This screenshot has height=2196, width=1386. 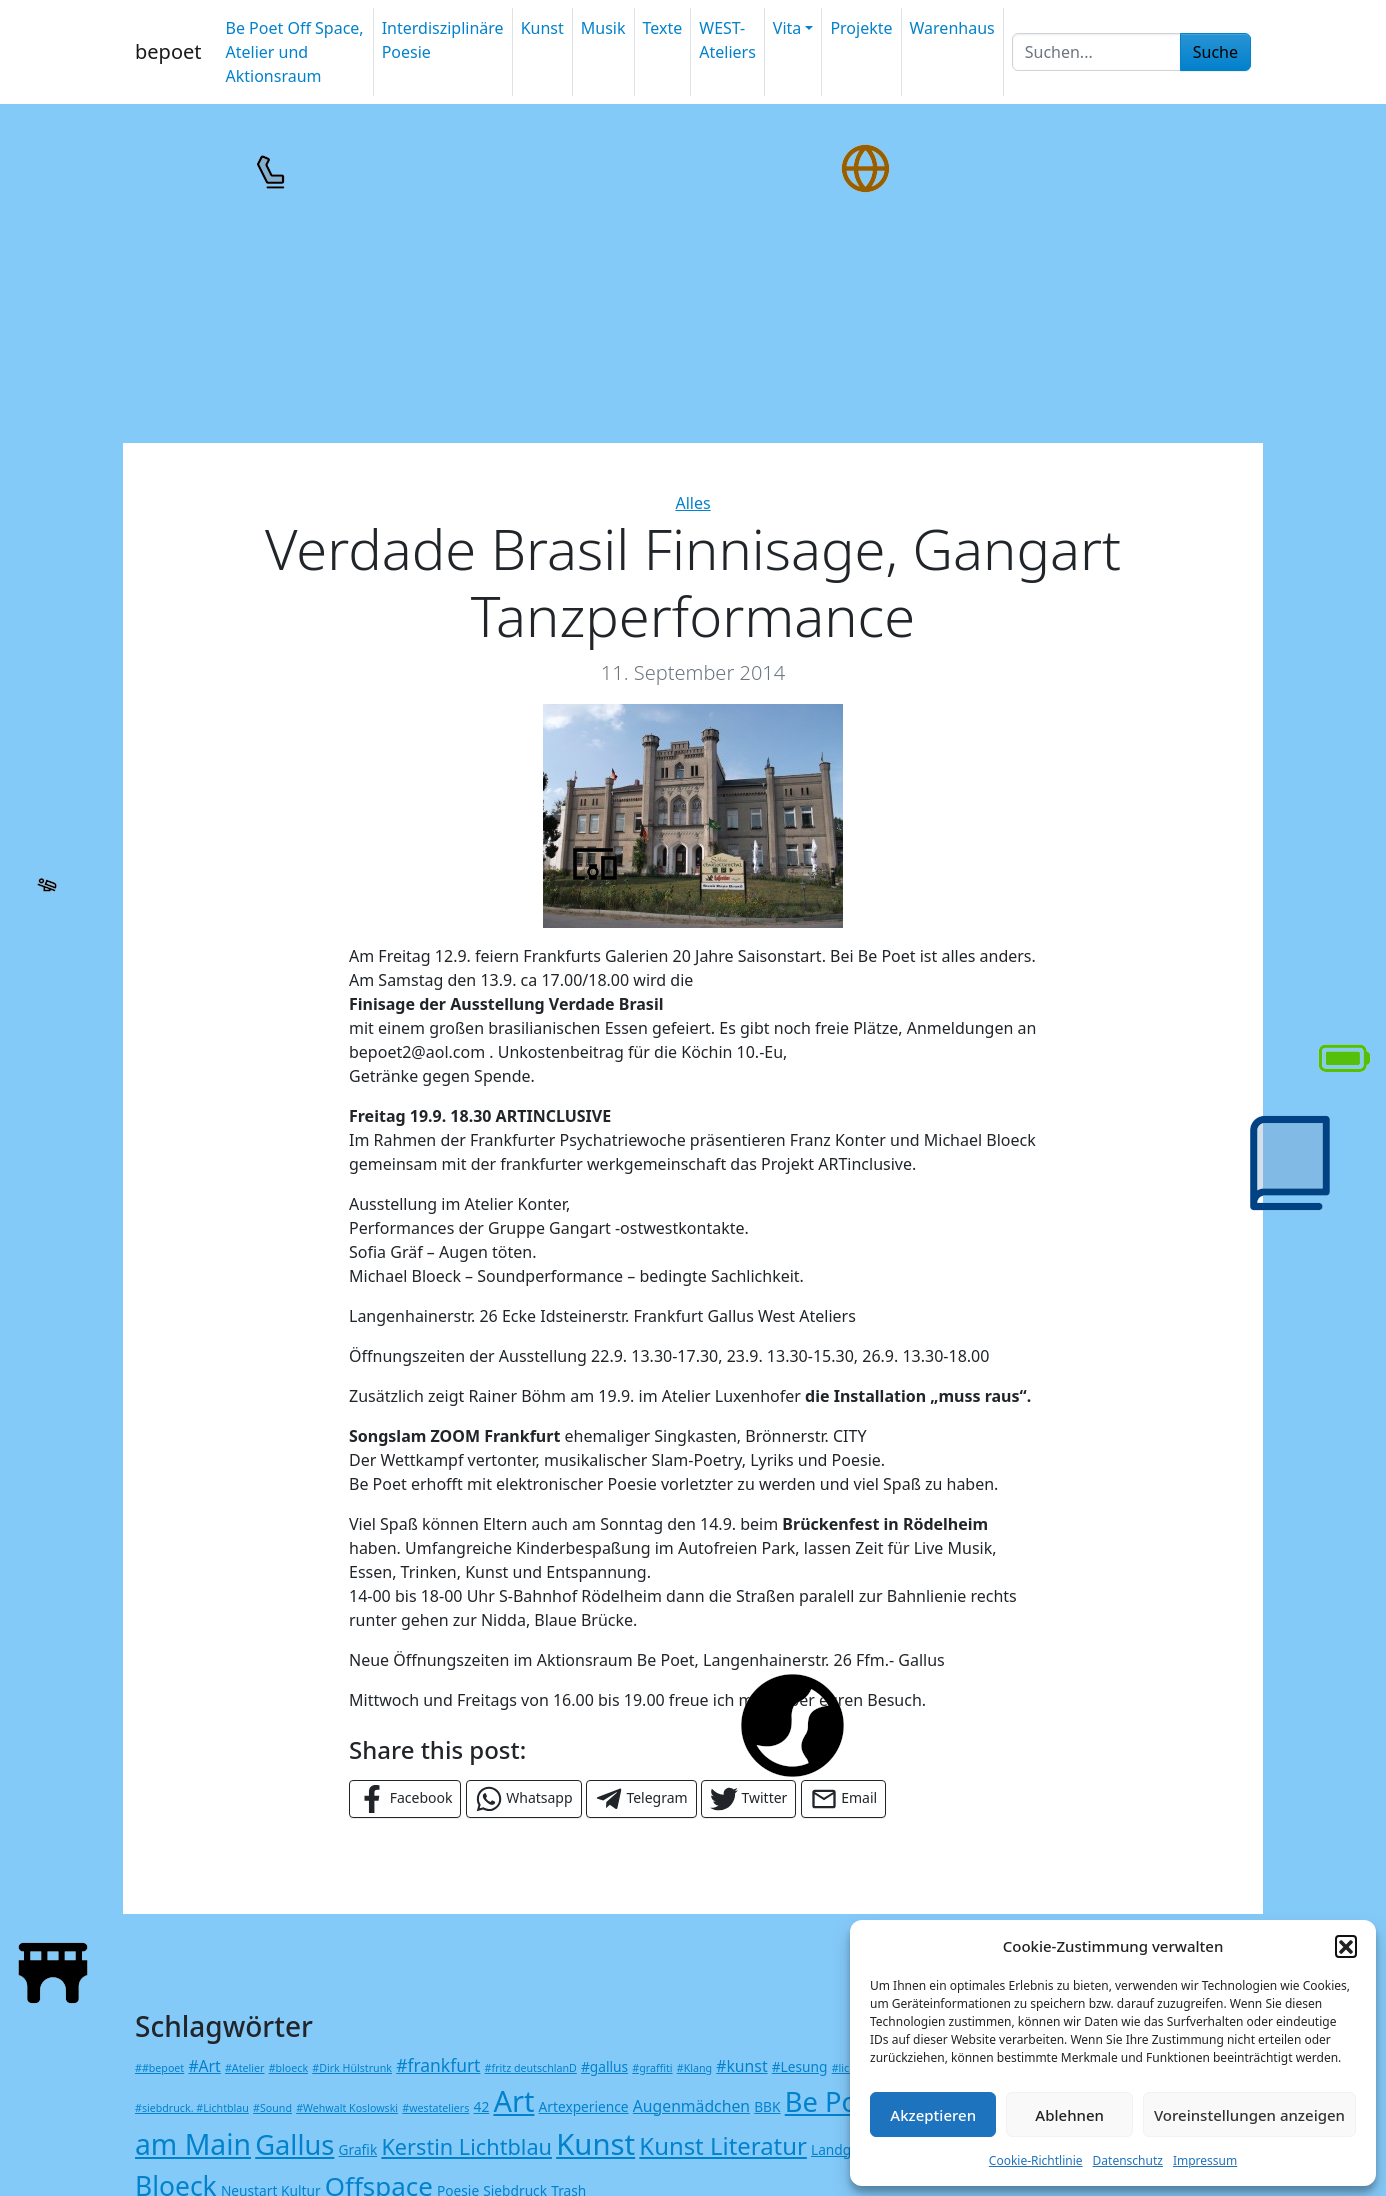 What do you see at coordinates (865, 168) in the screenshot?
I see `switch to global or international settings` at bounding box center [865, 168].